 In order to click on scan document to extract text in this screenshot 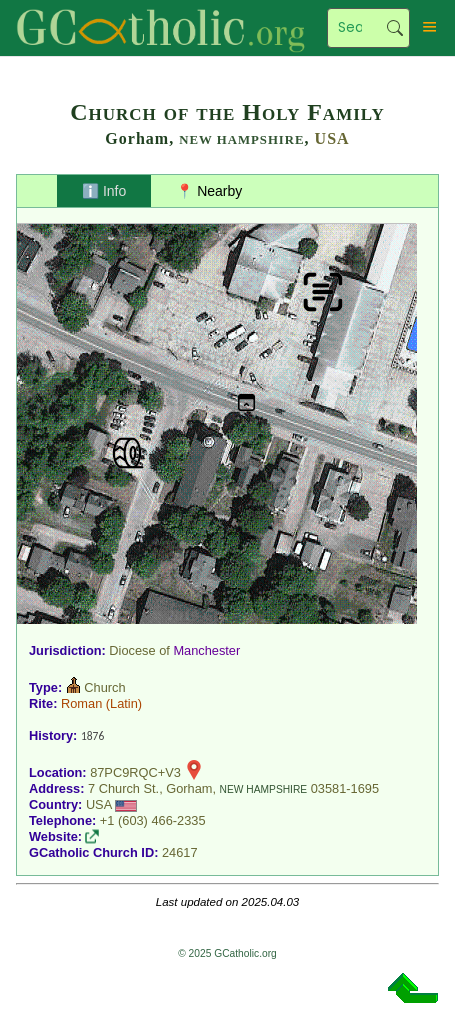, I will do `click(323, 292)`.